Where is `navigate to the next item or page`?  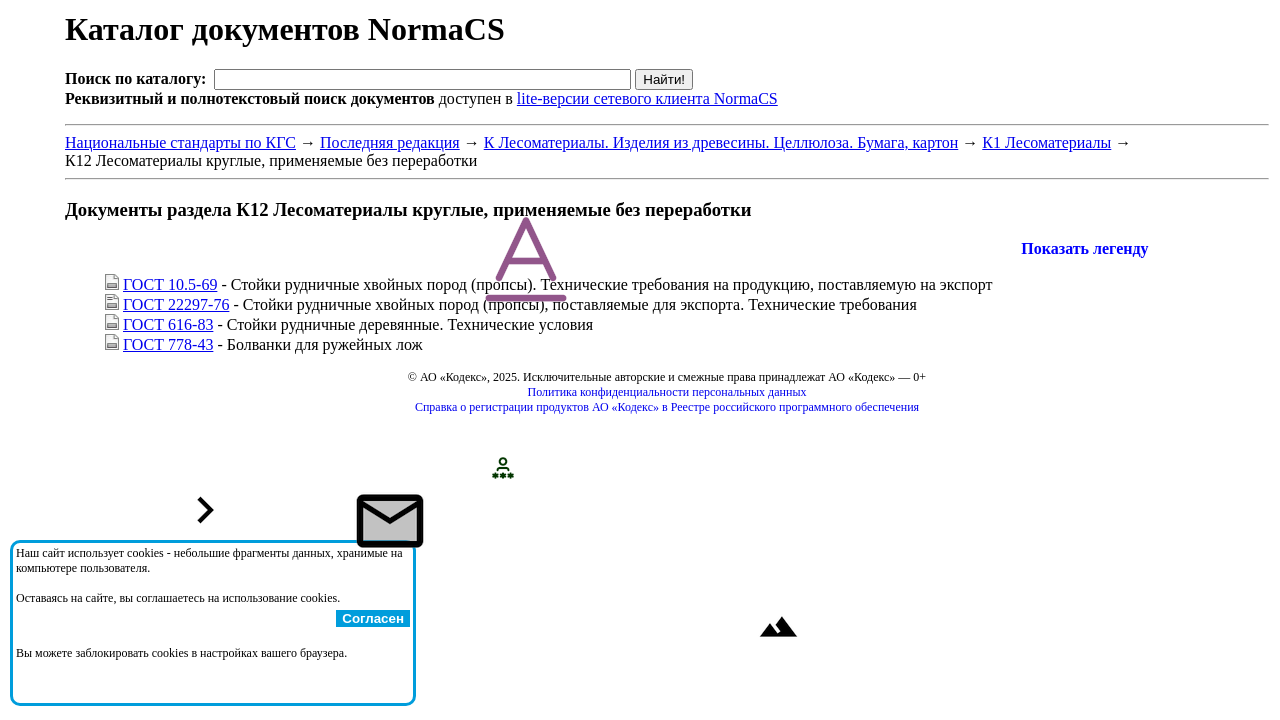 navigate to the next item or page is located at coordinates (205, 510).